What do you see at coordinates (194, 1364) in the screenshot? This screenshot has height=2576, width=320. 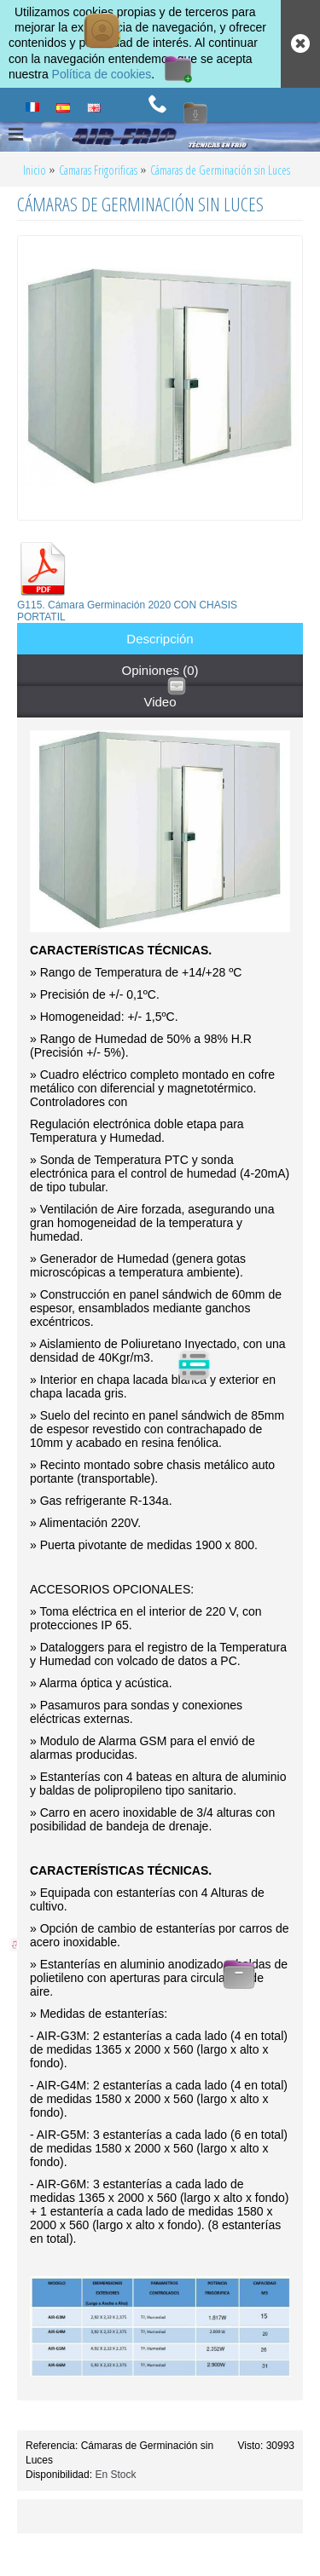 I see `open libre menu editor app` at bounding box center [194, 1364].